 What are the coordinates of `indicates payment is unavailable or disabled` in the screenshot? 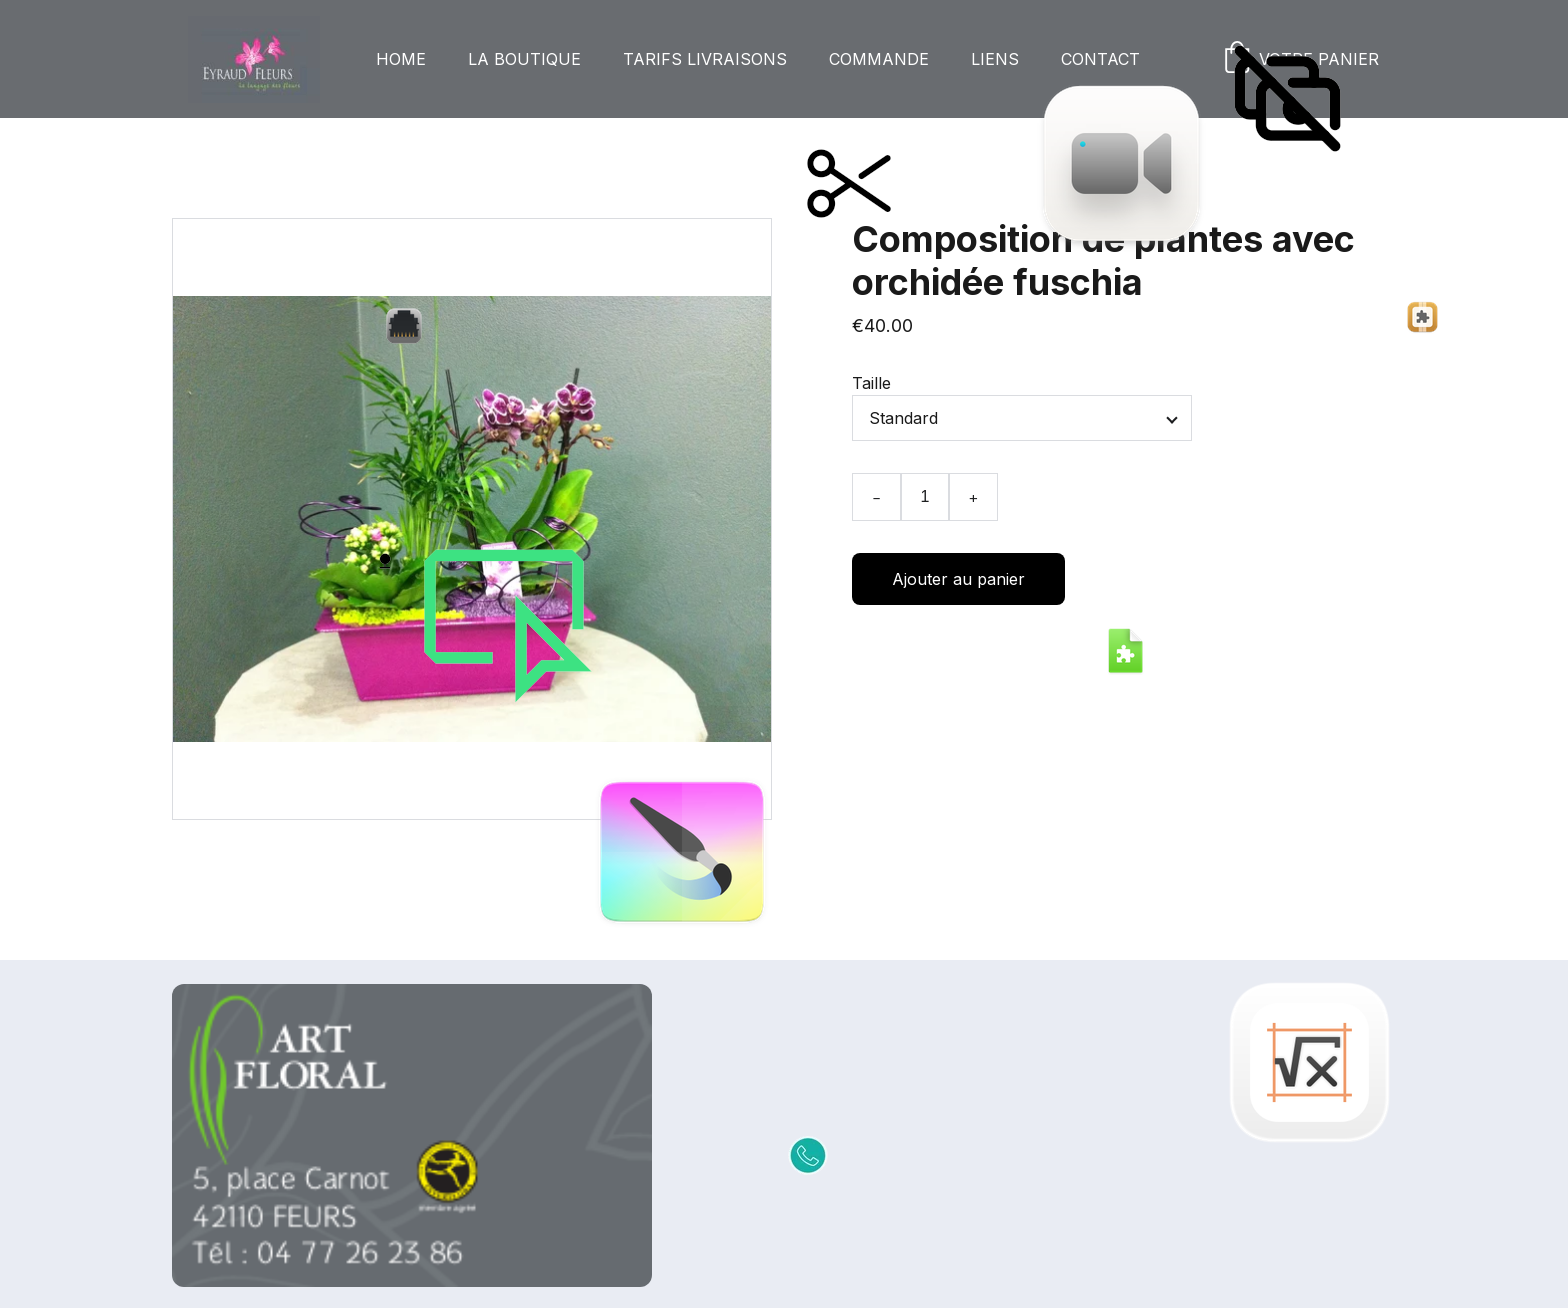 It's located at (1287, 98).